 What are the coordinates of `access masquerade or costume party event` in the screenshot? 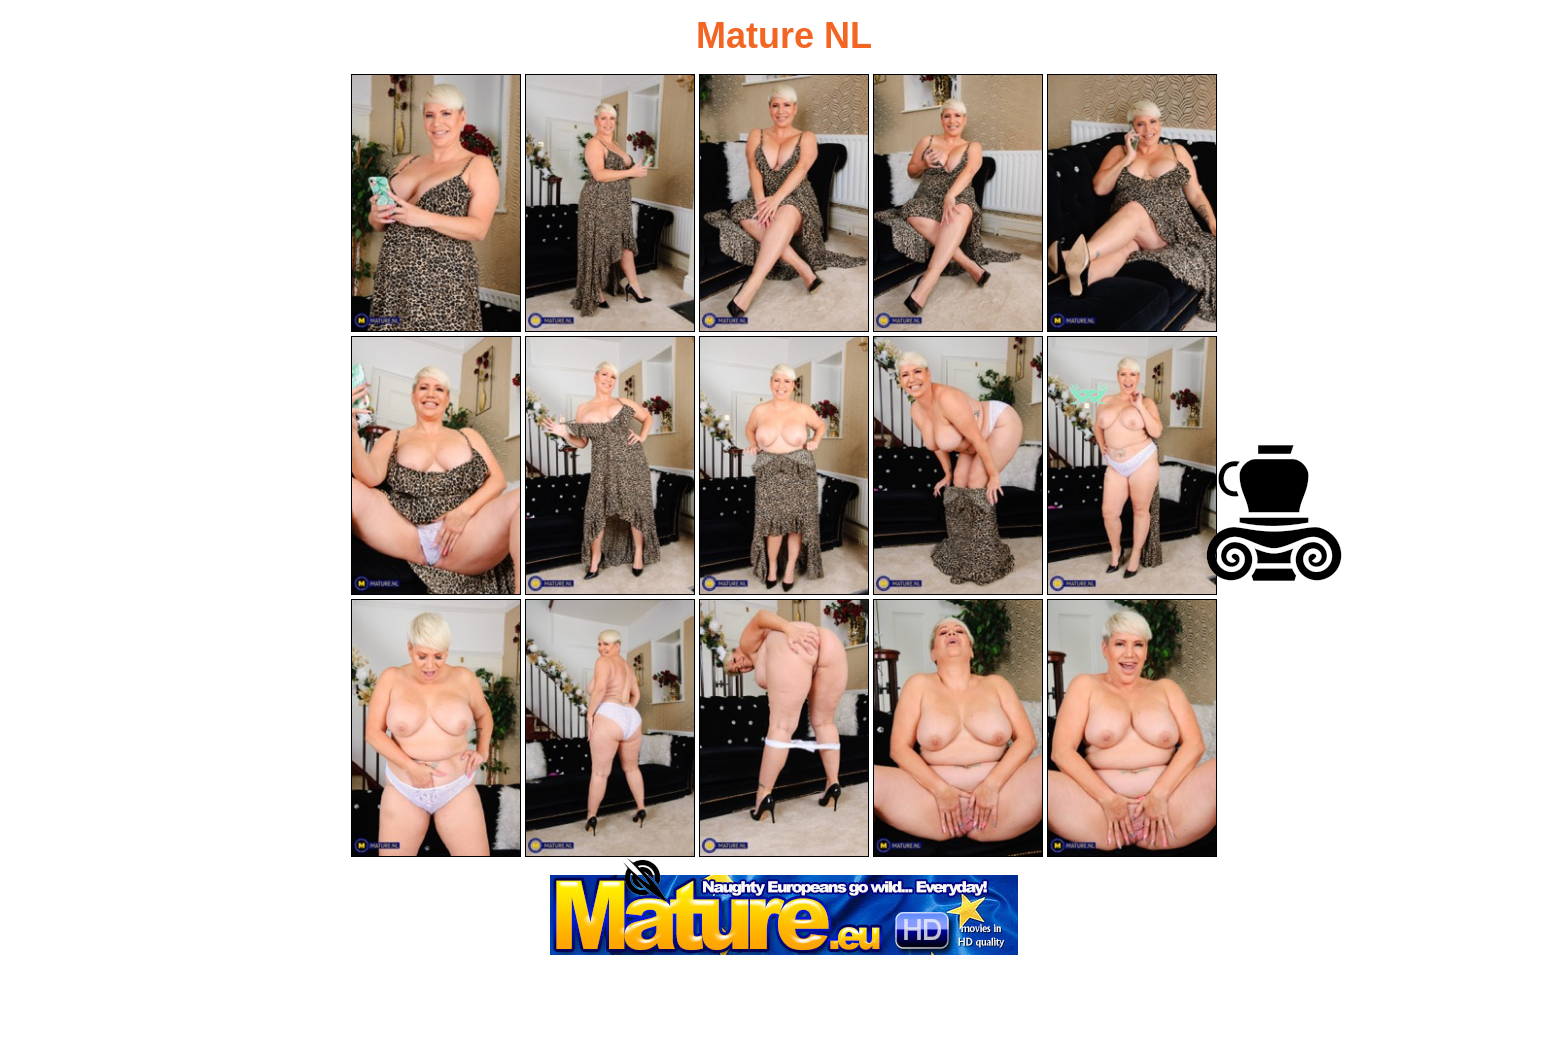 It's located at (1088, 393).